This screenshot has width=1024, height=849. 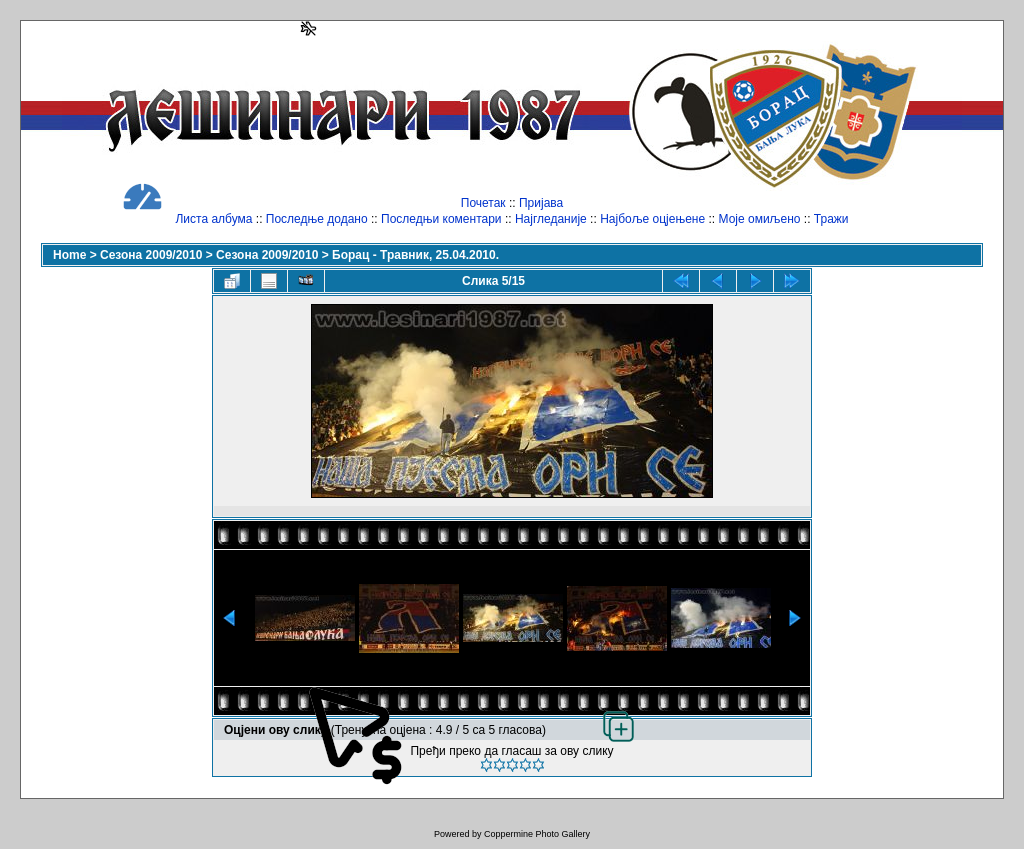 What do you see at coordinates (353, 731) in the screenshot?
I see `pay-per-click advertising or cost tracking` at bounding box center [353, 731].